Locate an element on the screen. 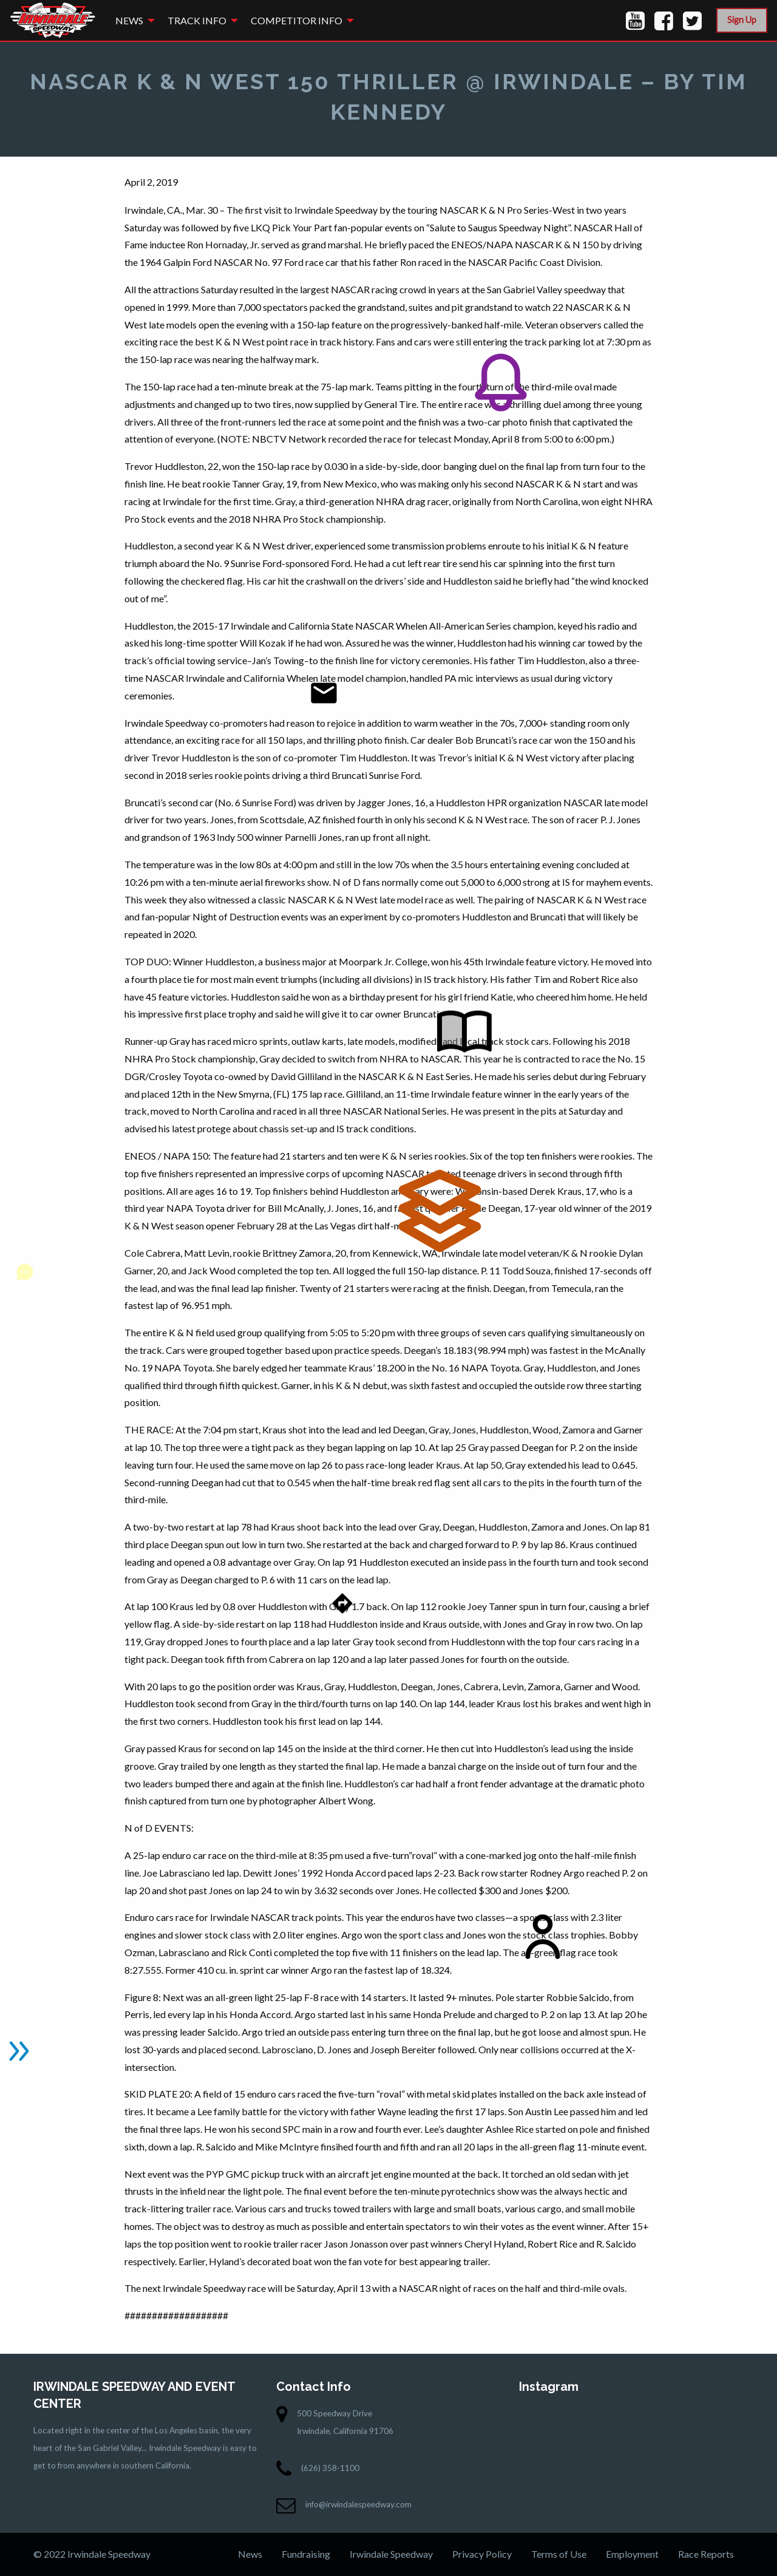  open your inbox or email messages is located at coordinates (324, 693).